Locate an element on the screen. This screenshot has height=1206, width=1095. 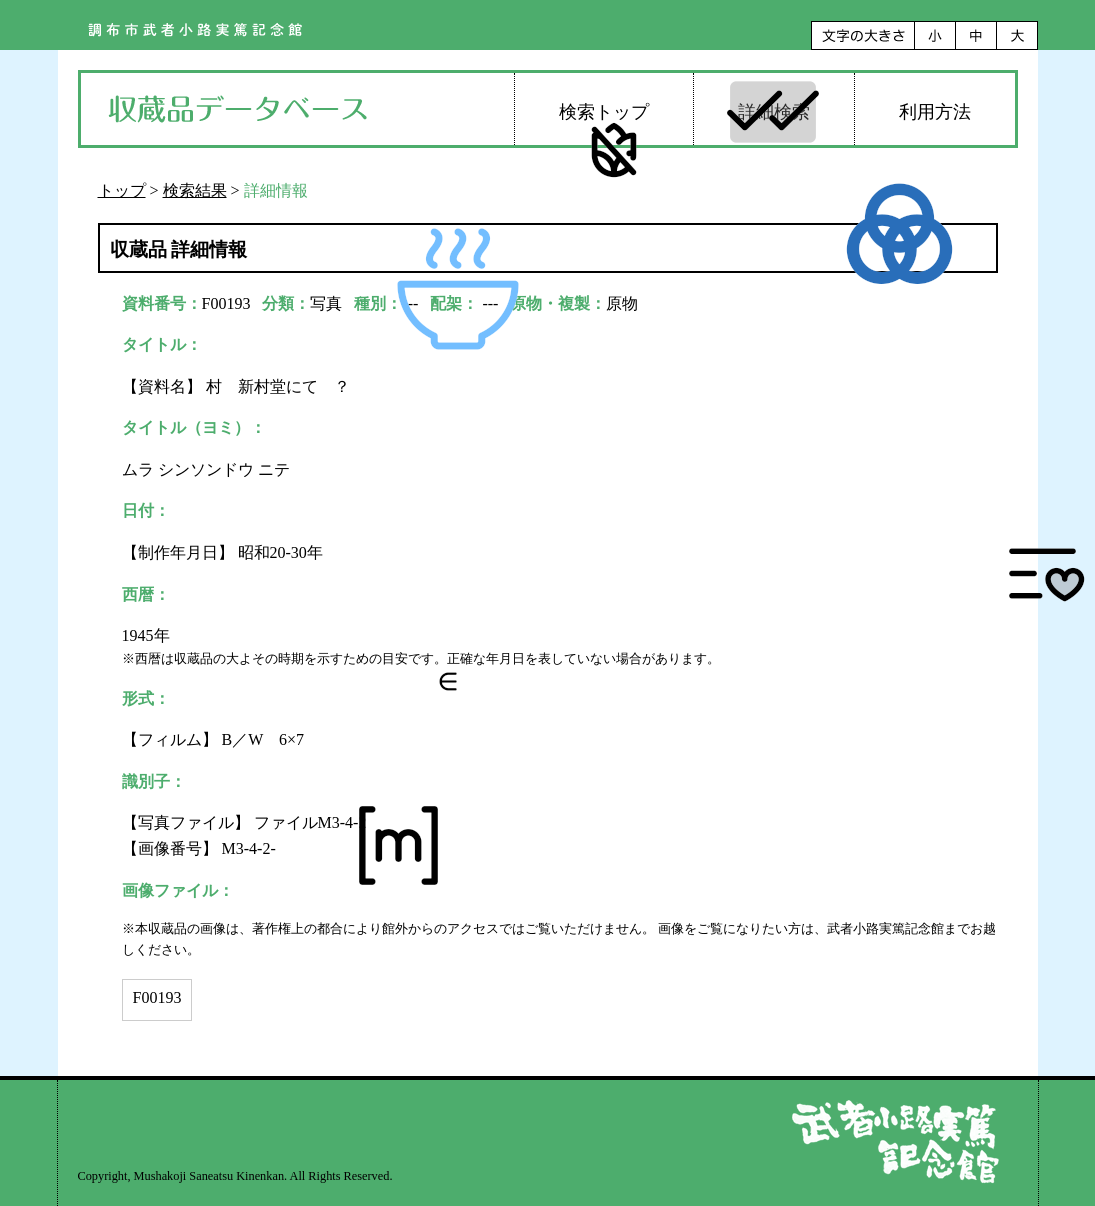
indicates message has been read or delivered is located at coordinates (773, 112).